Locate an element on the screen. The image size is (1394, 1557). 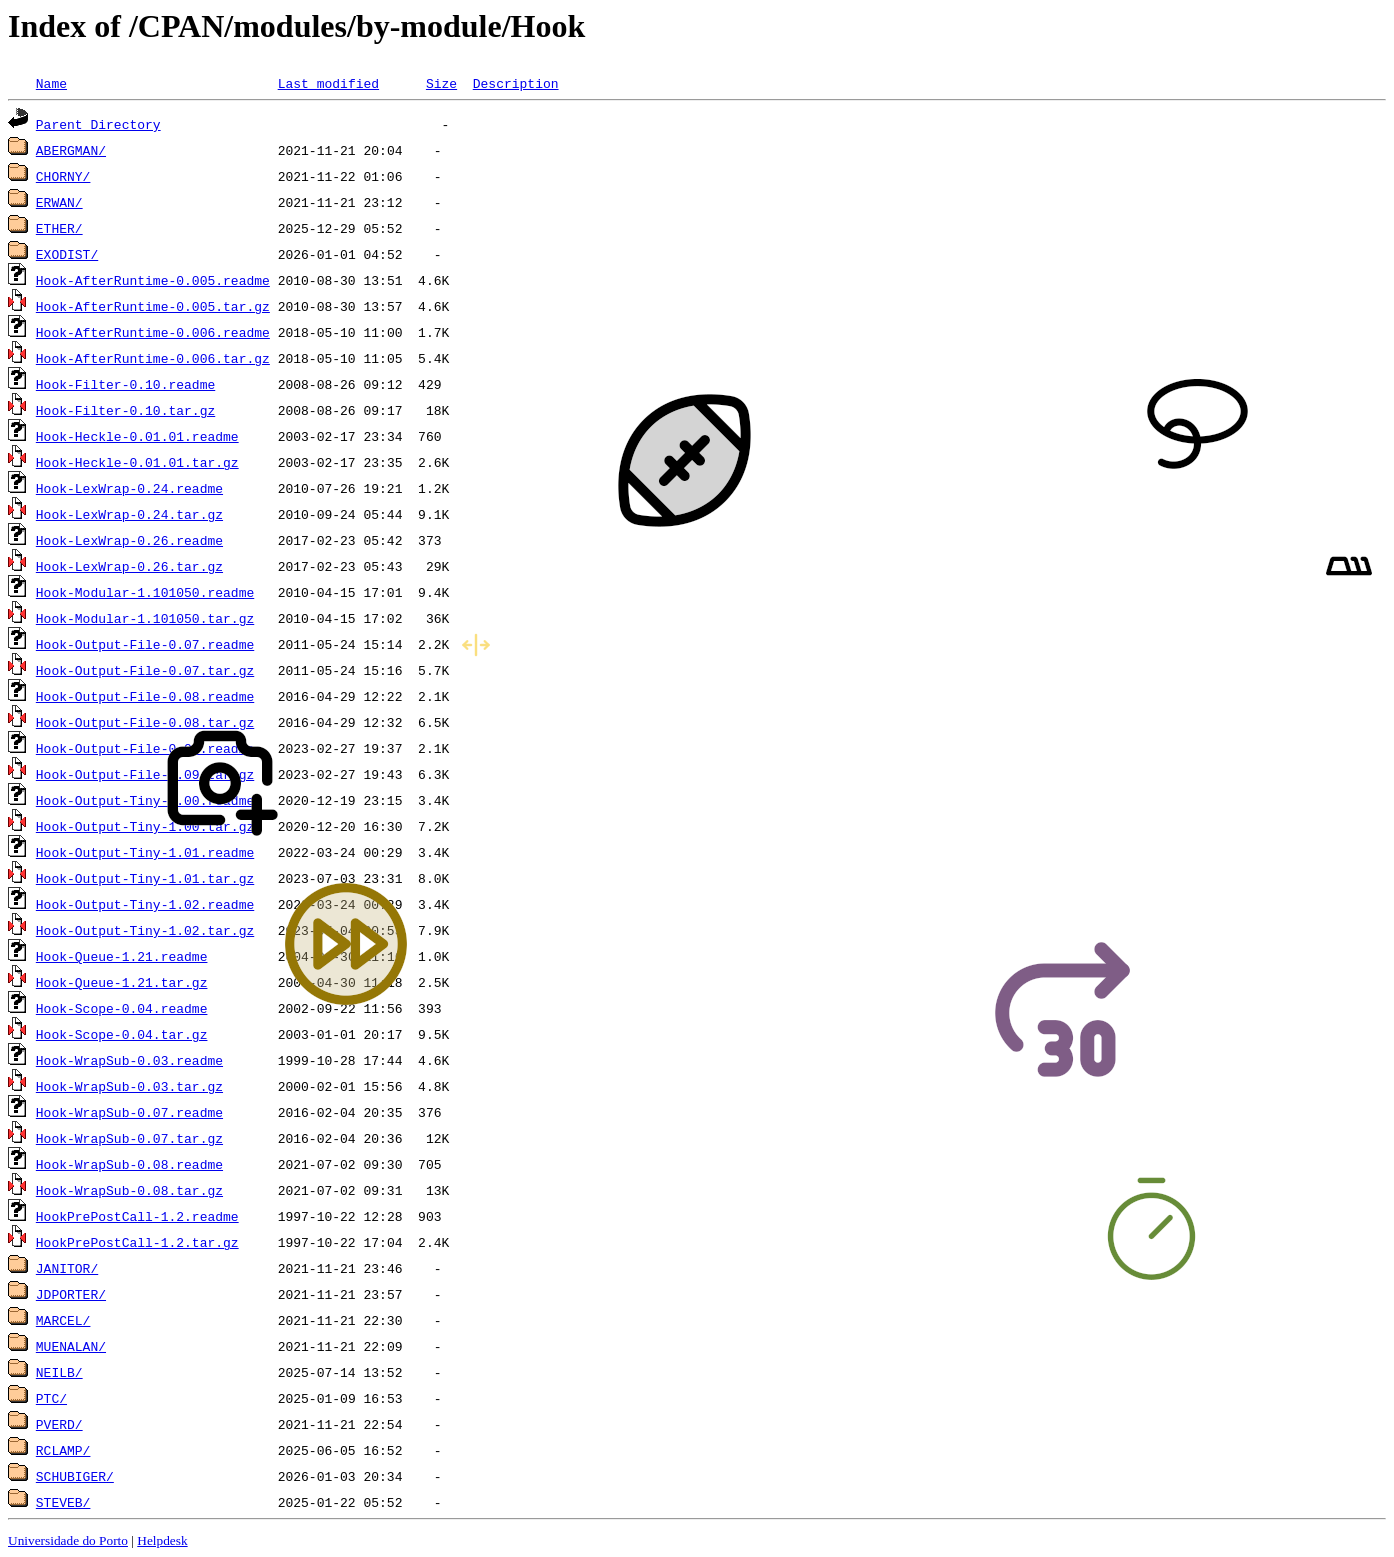
skip forward 30 seconds is located at coordinates (1066, 1013).